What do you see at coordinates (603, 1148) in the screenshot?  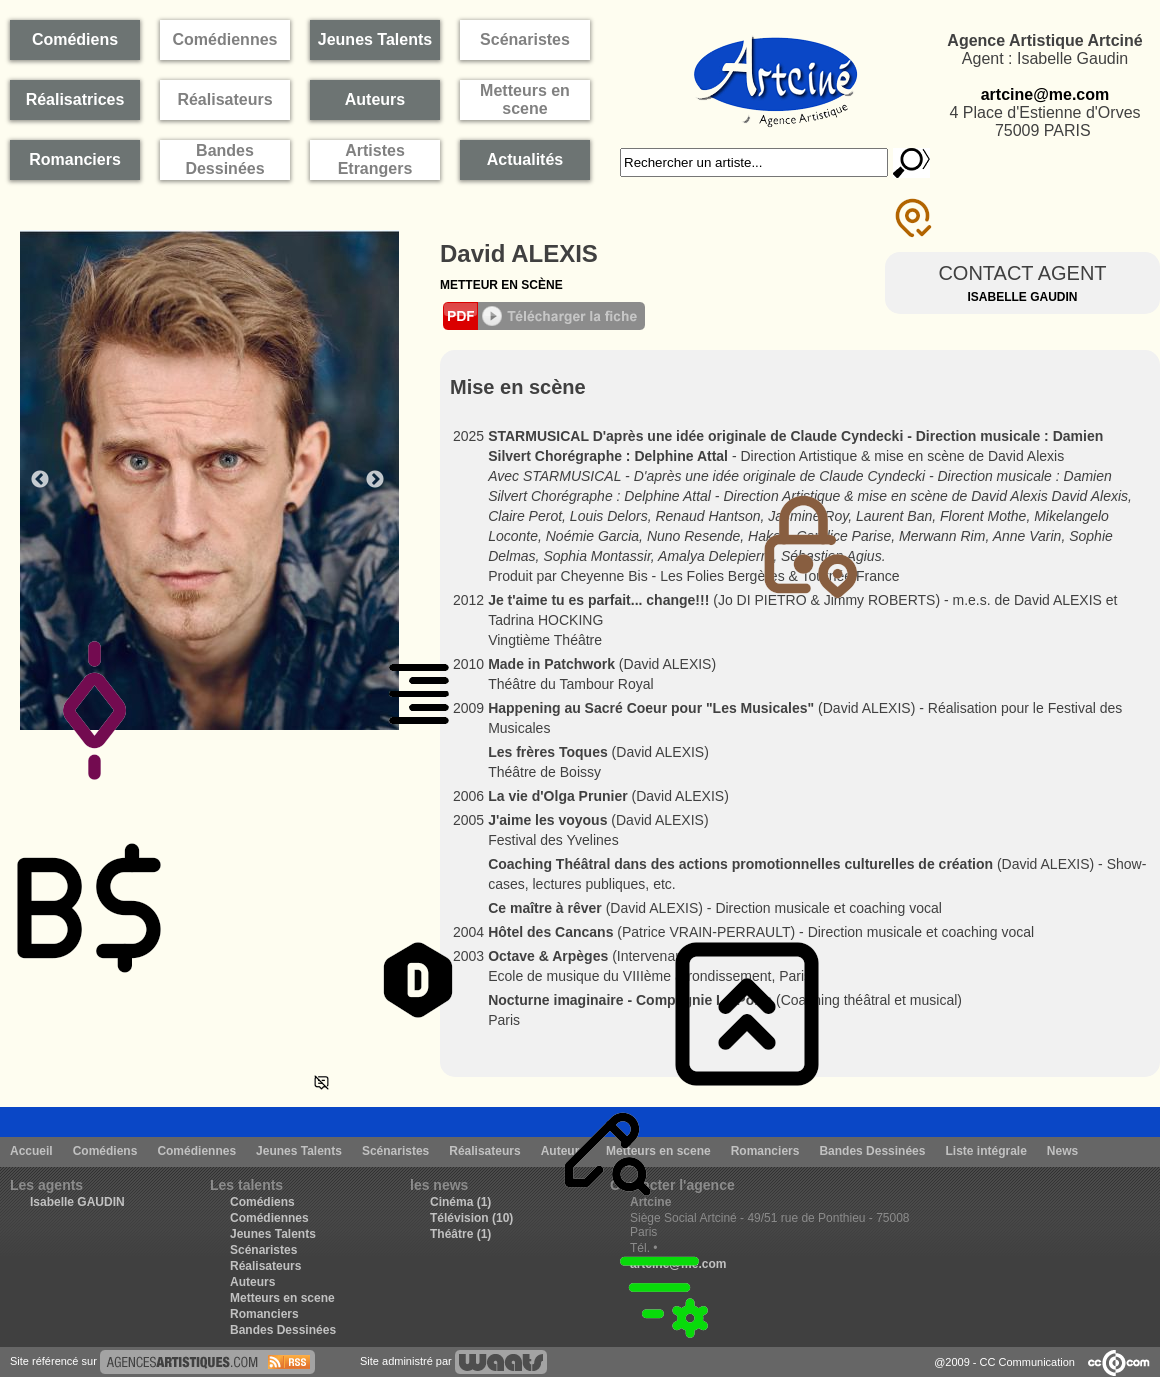 I see `search through edits or revisions` at bounding box center [603, 1148].